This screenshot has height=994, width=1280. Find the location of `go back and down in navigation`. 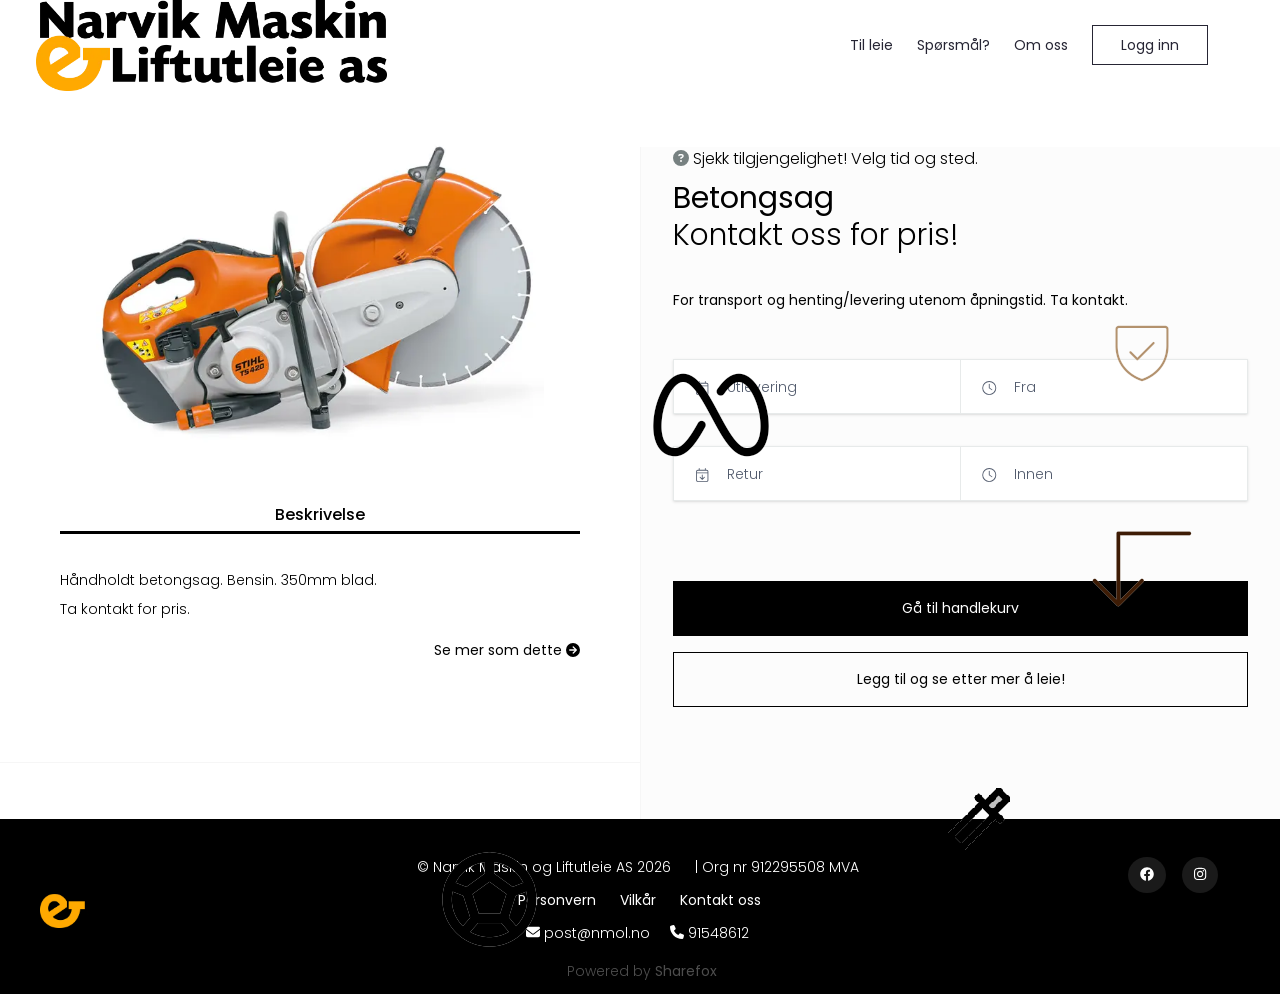

go back and down in navigation is located at coordinates (1138, 561).